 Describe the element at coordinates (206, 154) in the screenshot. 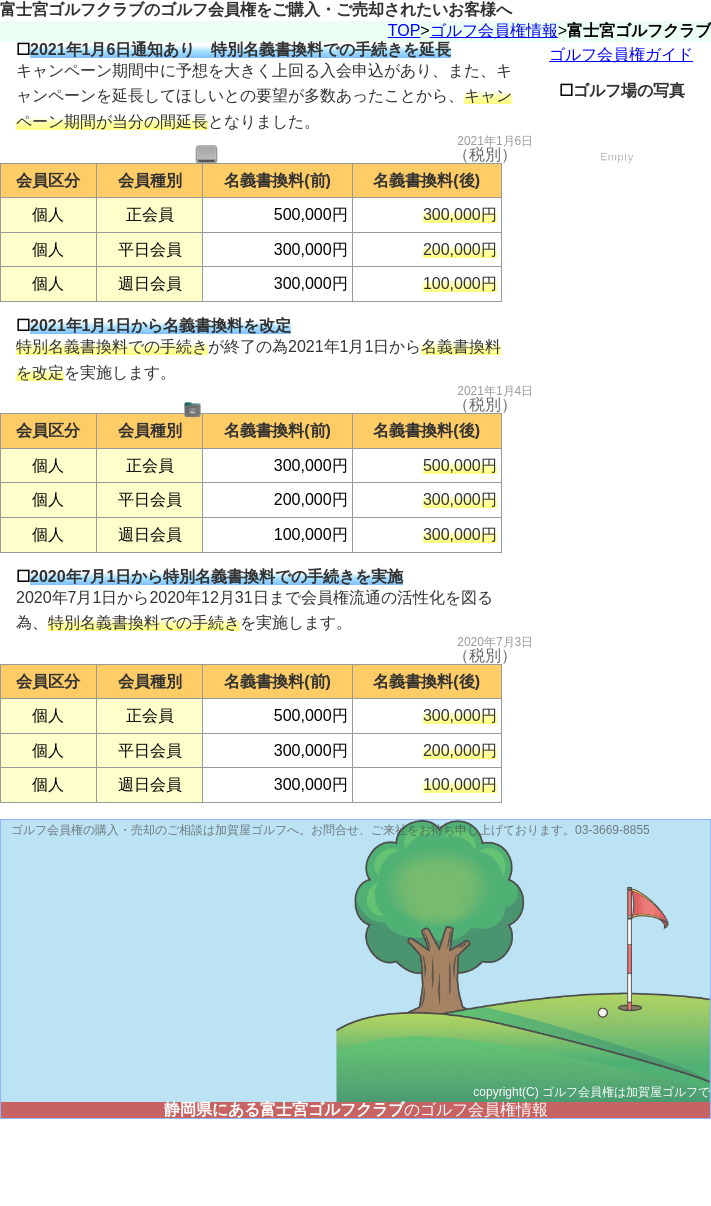

I see `access removable storage device` at that location.